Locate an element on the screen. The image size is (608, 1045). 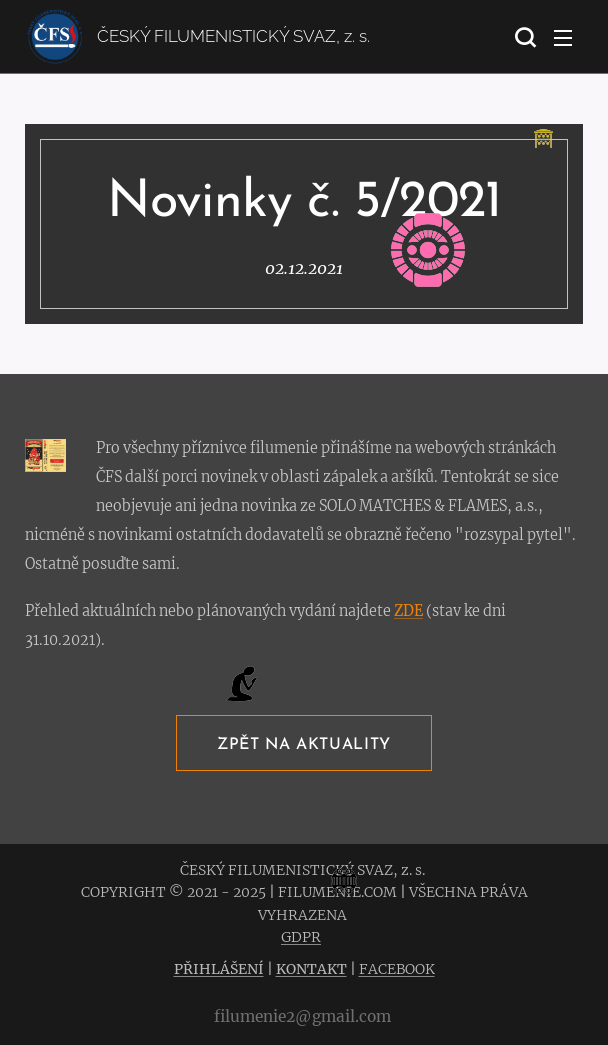
transport or logistics game item is located at coordinates (344, 881).